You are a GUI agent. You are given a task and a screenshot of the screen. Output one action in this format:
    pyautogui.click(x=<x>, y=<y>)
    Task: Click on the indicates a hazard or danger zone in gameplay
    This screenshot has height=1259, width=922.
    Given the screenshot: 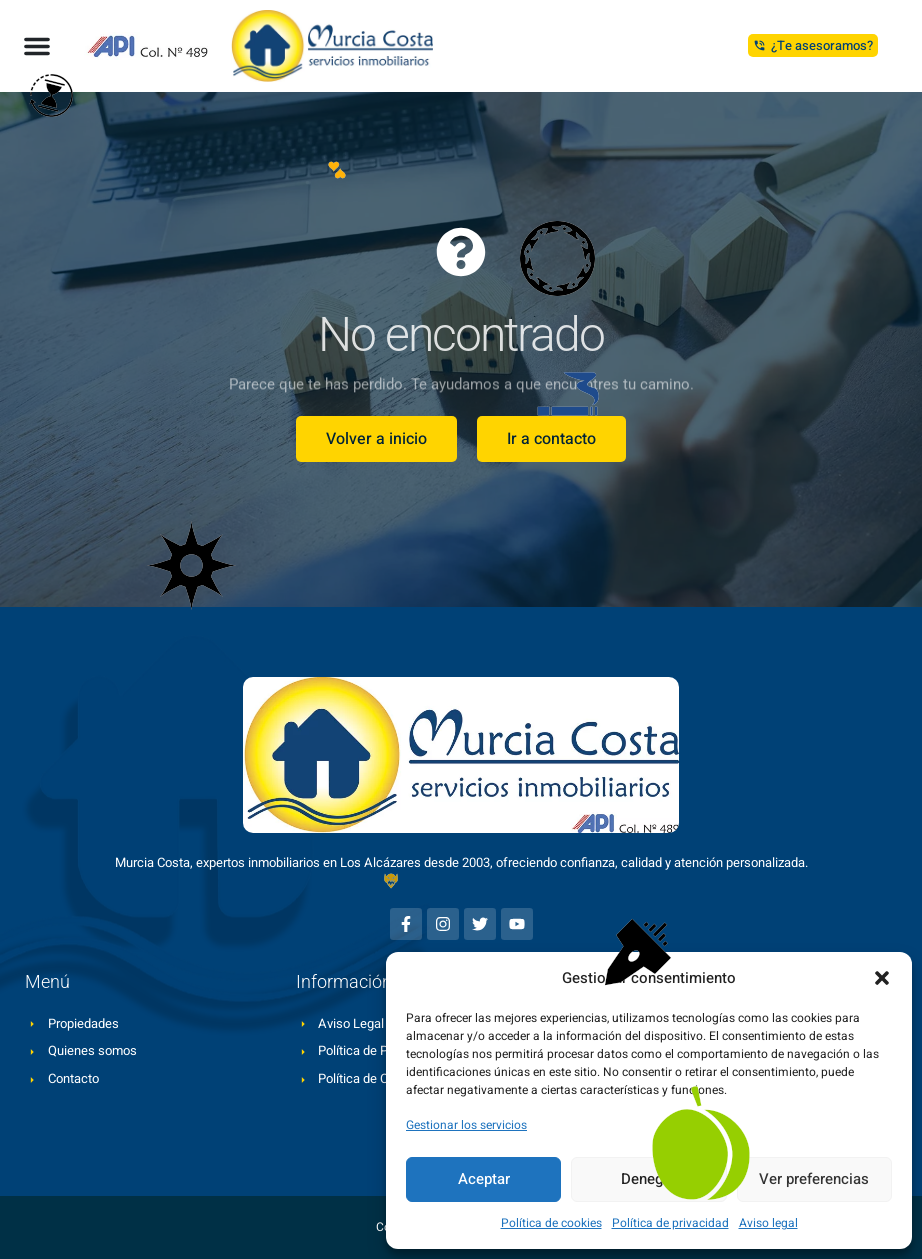 What is the action you would take?
    pyautogui.click(x=191, y=565)
    